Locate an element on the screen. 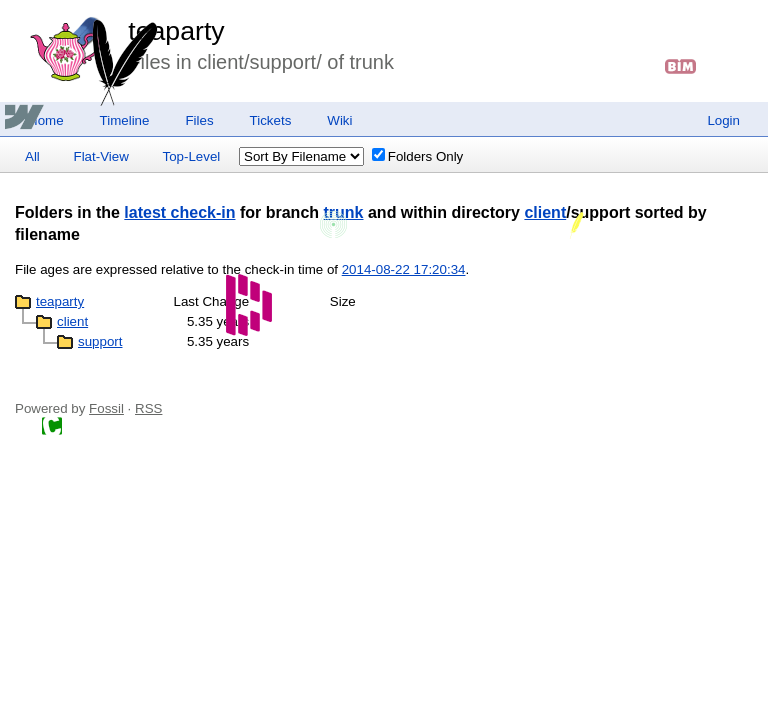  iBeacon bluetooth proximity technology logo is located at coordinates (333, 224).